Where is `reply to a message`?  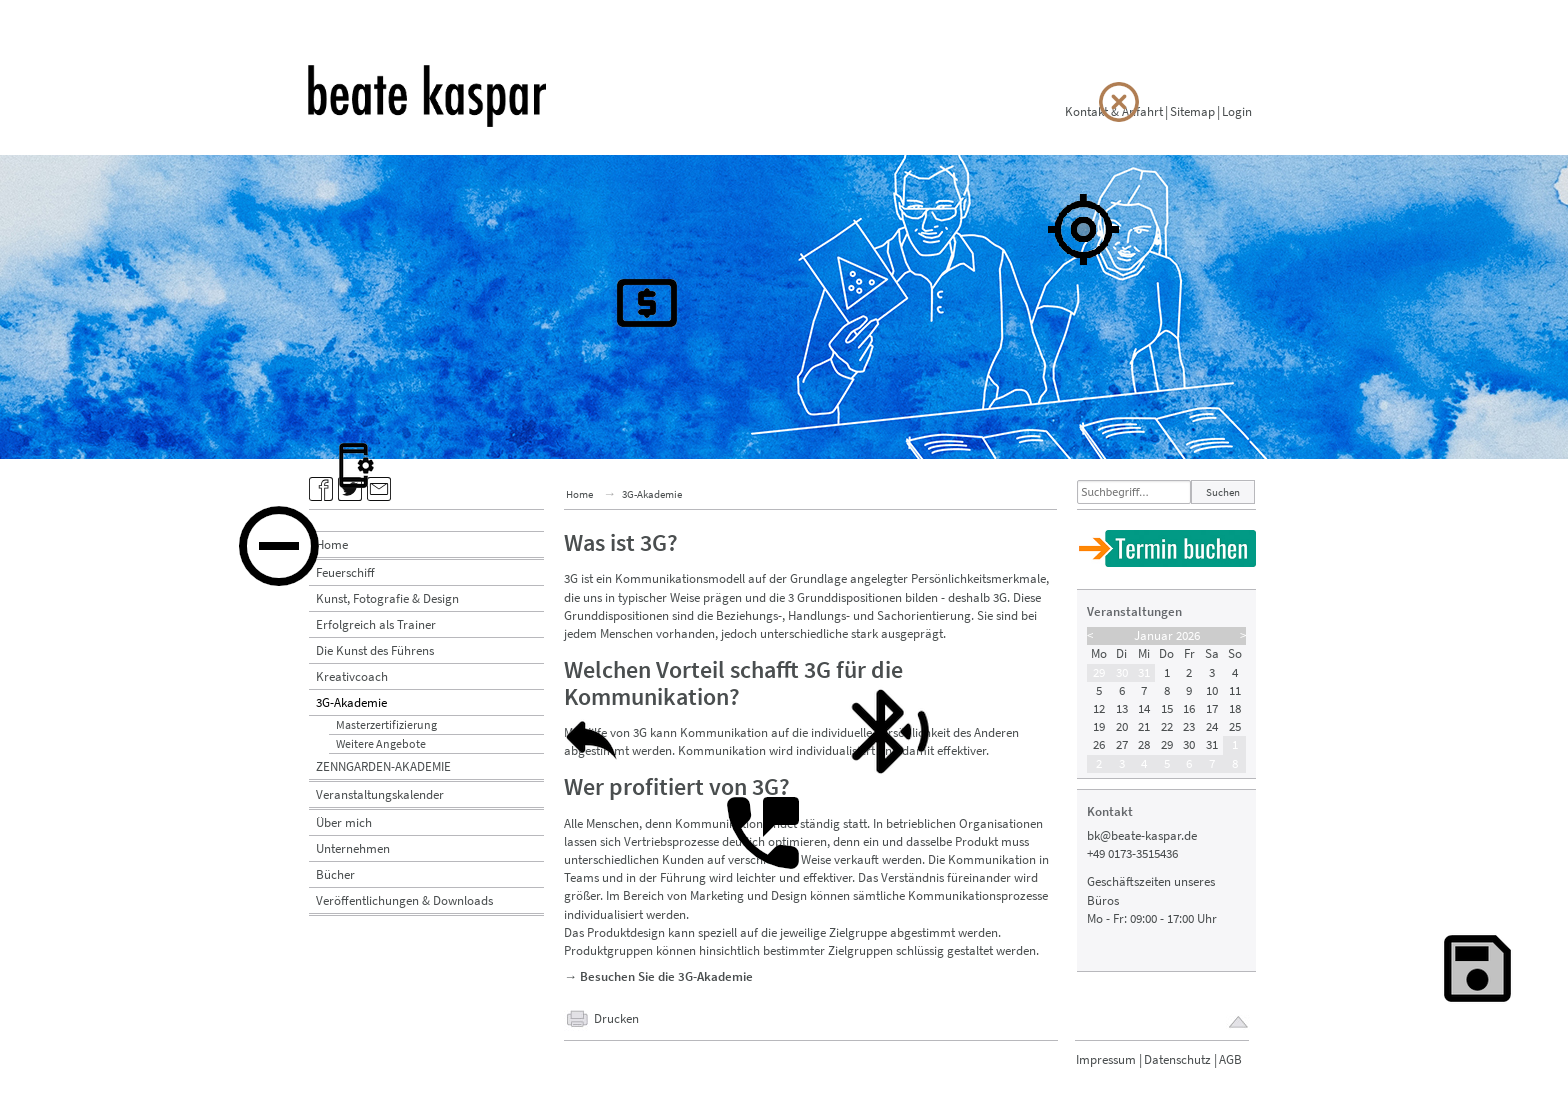
reply to a message is located at coordinates (591, 737).